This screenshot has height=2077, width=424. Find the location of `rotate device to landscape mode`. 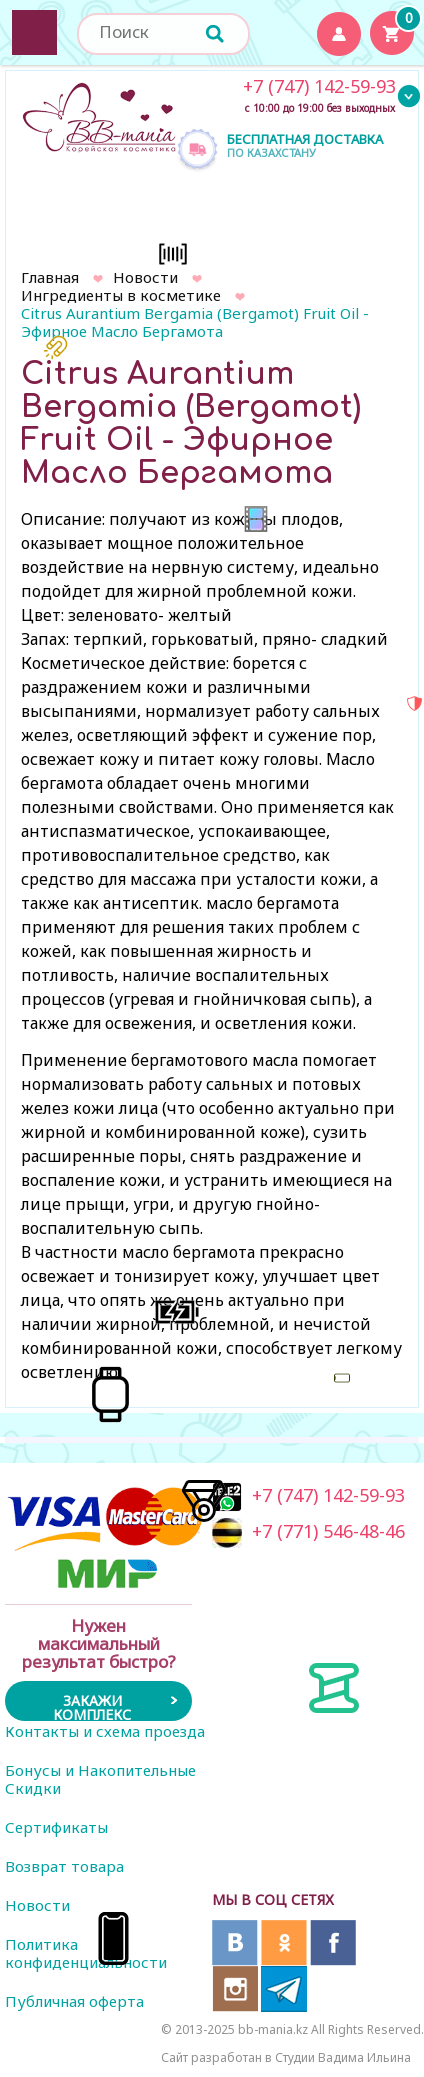

rotate device to landscape mode is located at coordinates (342, 1378).